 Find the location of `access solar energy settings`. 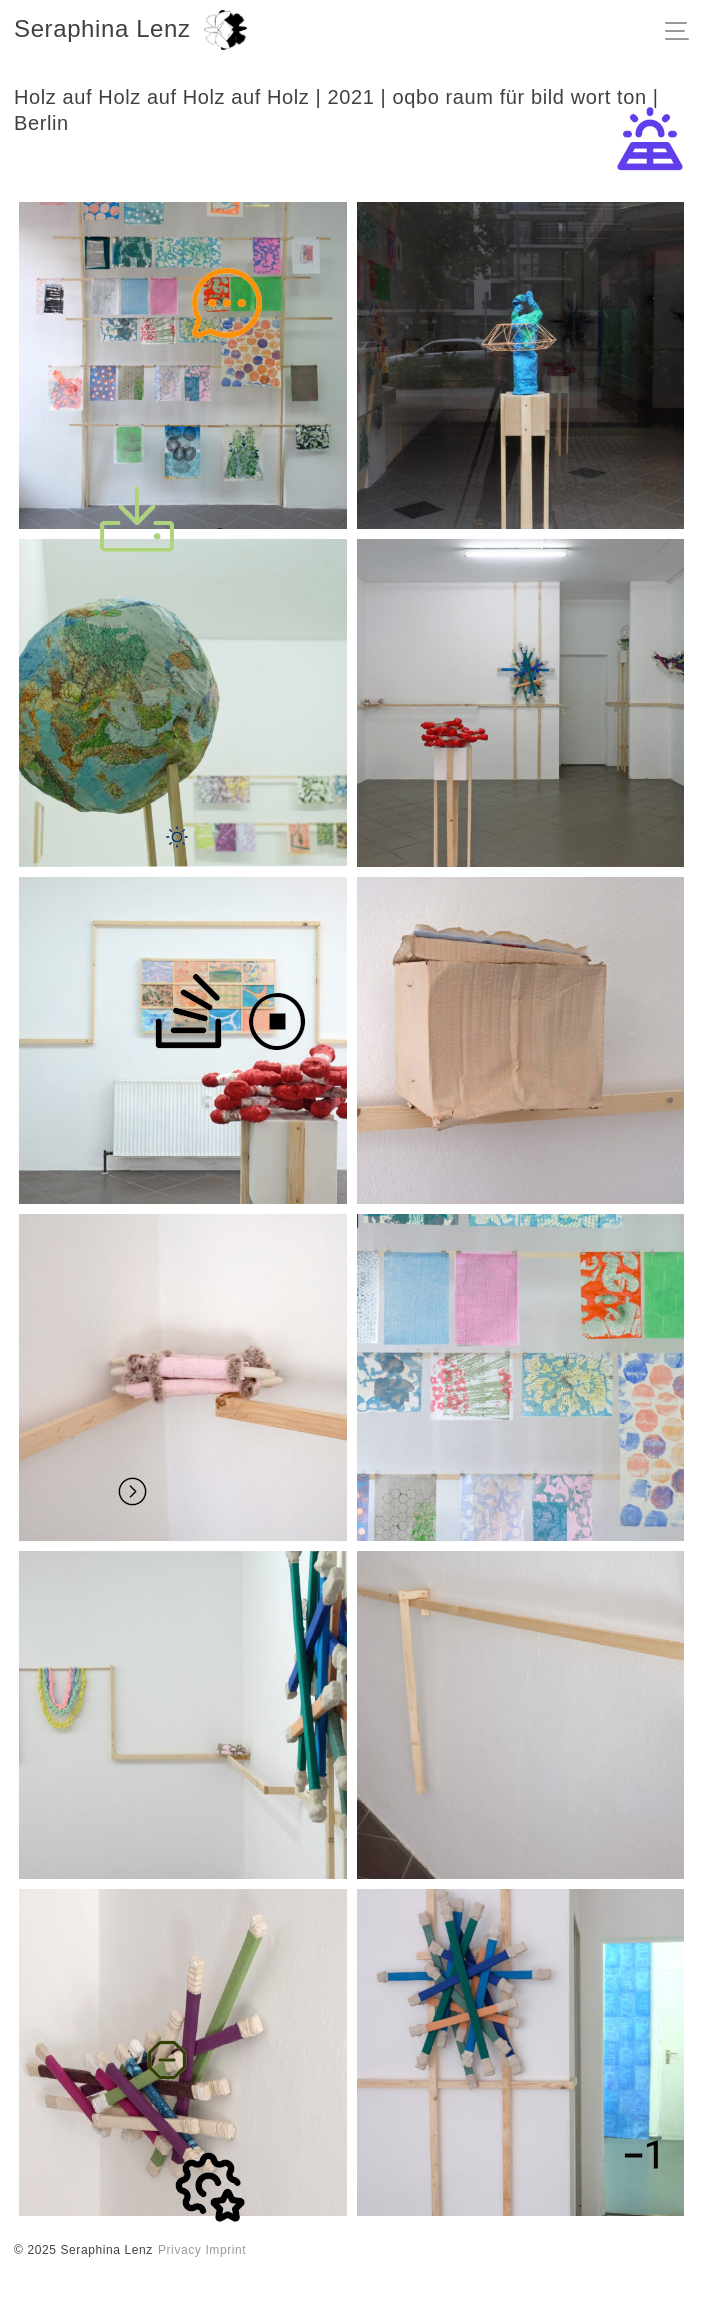

access solar energy settings is located at coordinates (650, 142).